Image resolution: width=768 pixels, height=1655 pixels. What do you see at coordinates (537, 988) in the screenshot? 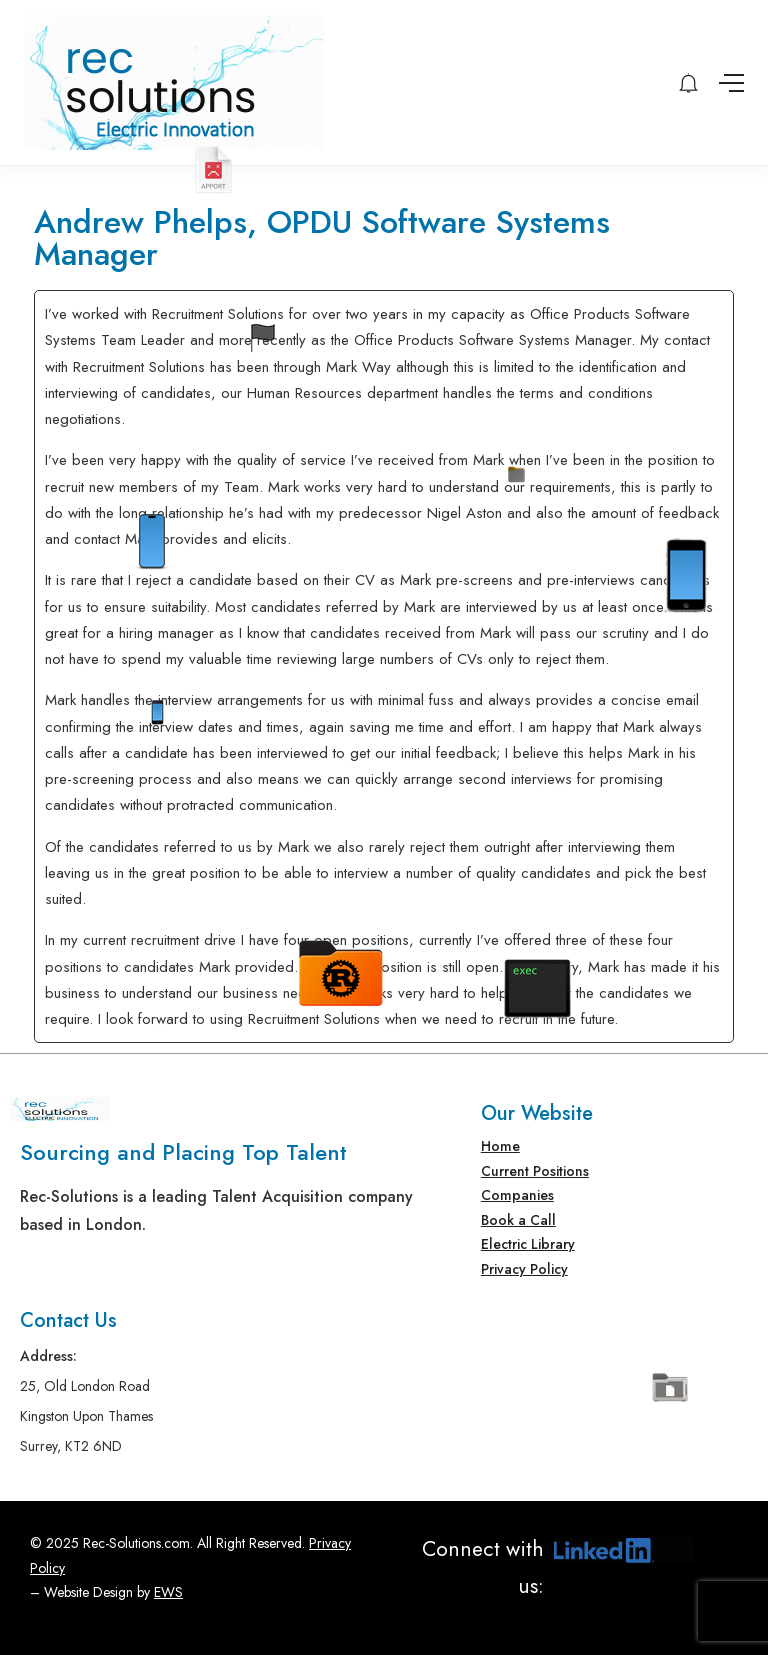
I see `indicates an executable binary file` at bounding box center [537, 988].